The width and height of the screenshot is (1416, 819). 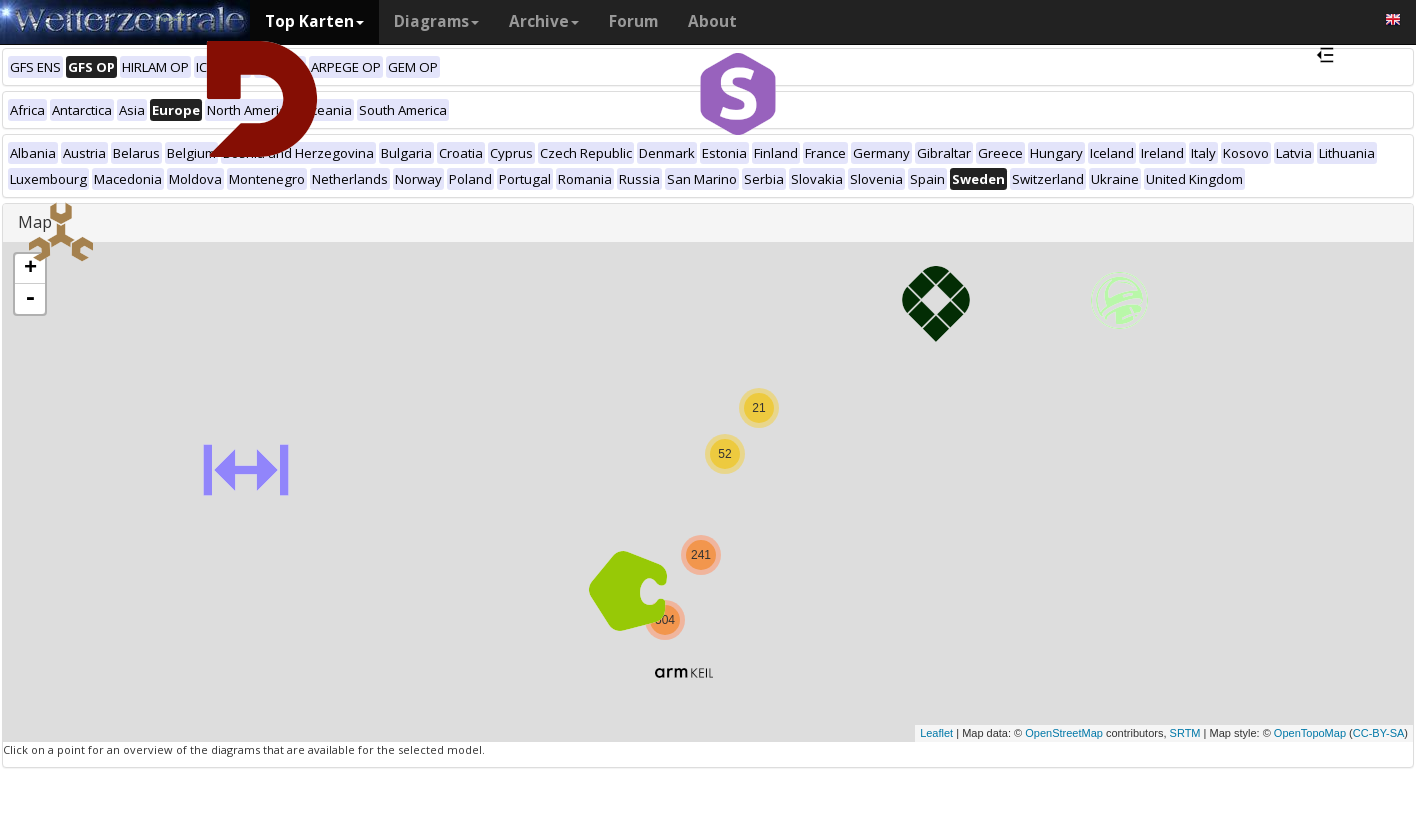 What do you see at coordinates (1119, 300) in the screenshot?
I see `visit alternativeto website to find software alternatives` at bounding box center [1119, 300].